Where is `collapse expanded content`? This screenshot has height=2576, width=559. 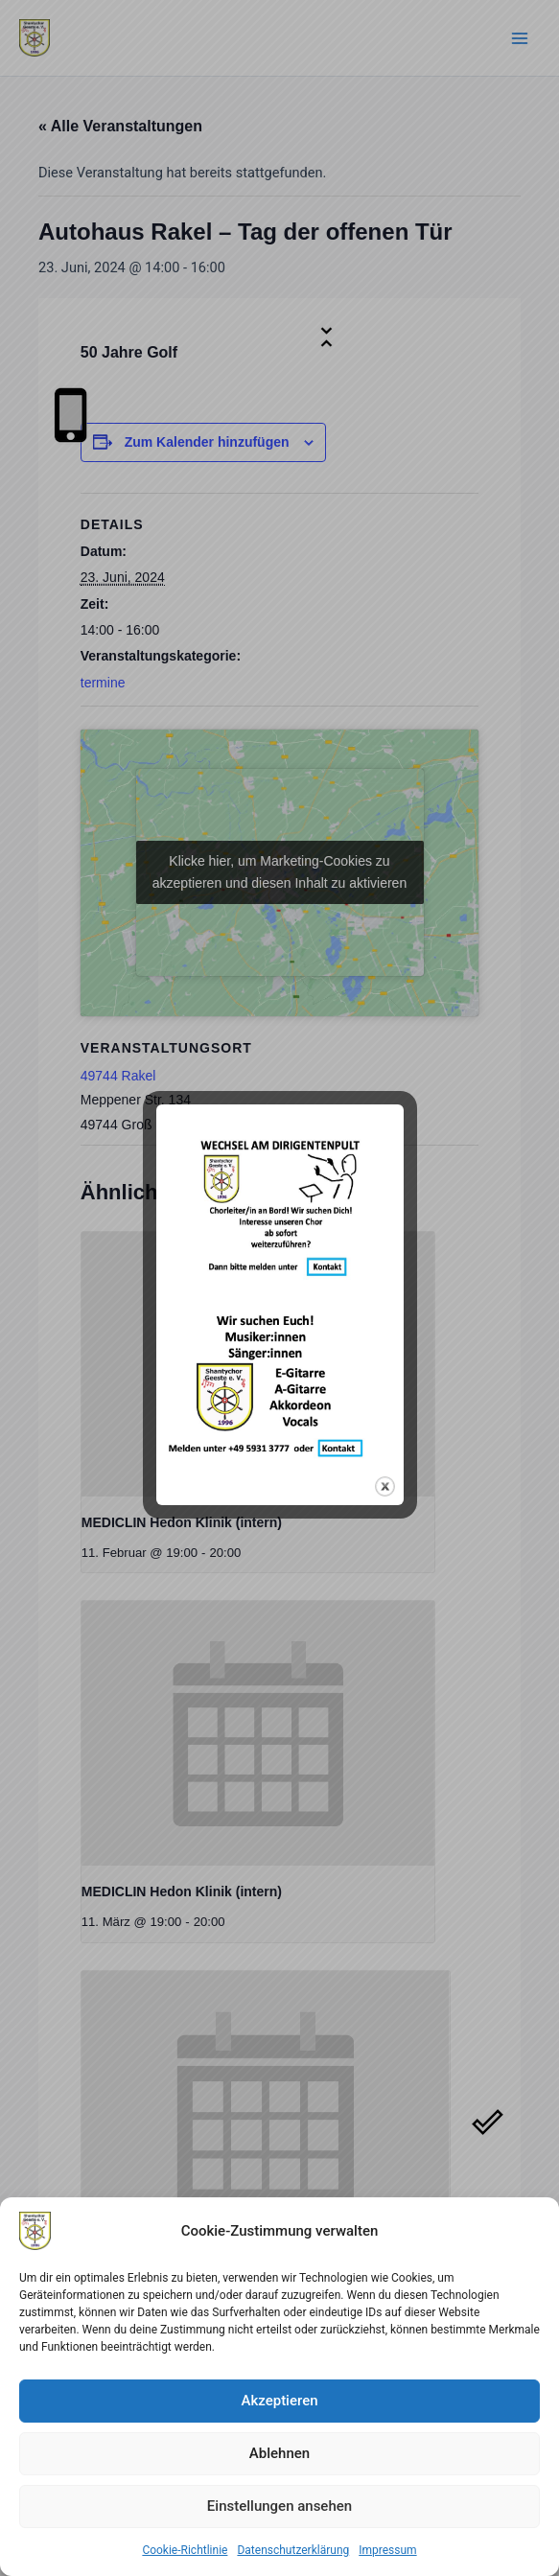
collapse expanded content is located at coordinates (326, 337).